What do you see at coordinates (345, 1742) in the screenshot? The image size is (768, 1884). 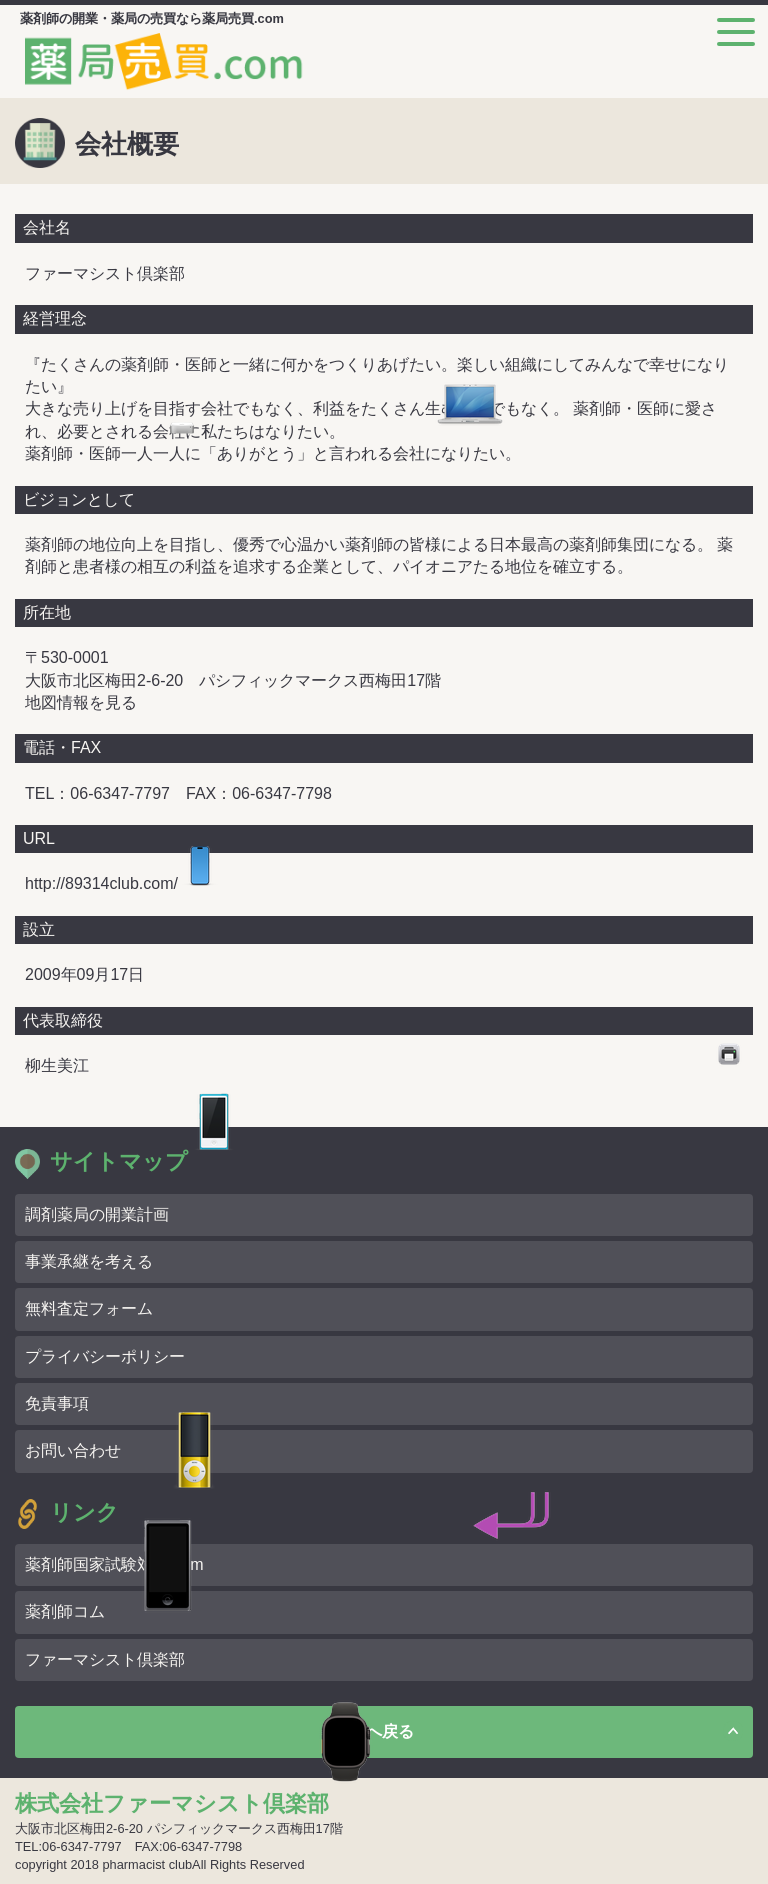 I see `apple watch device icon` at bounding box center [345, 1742].